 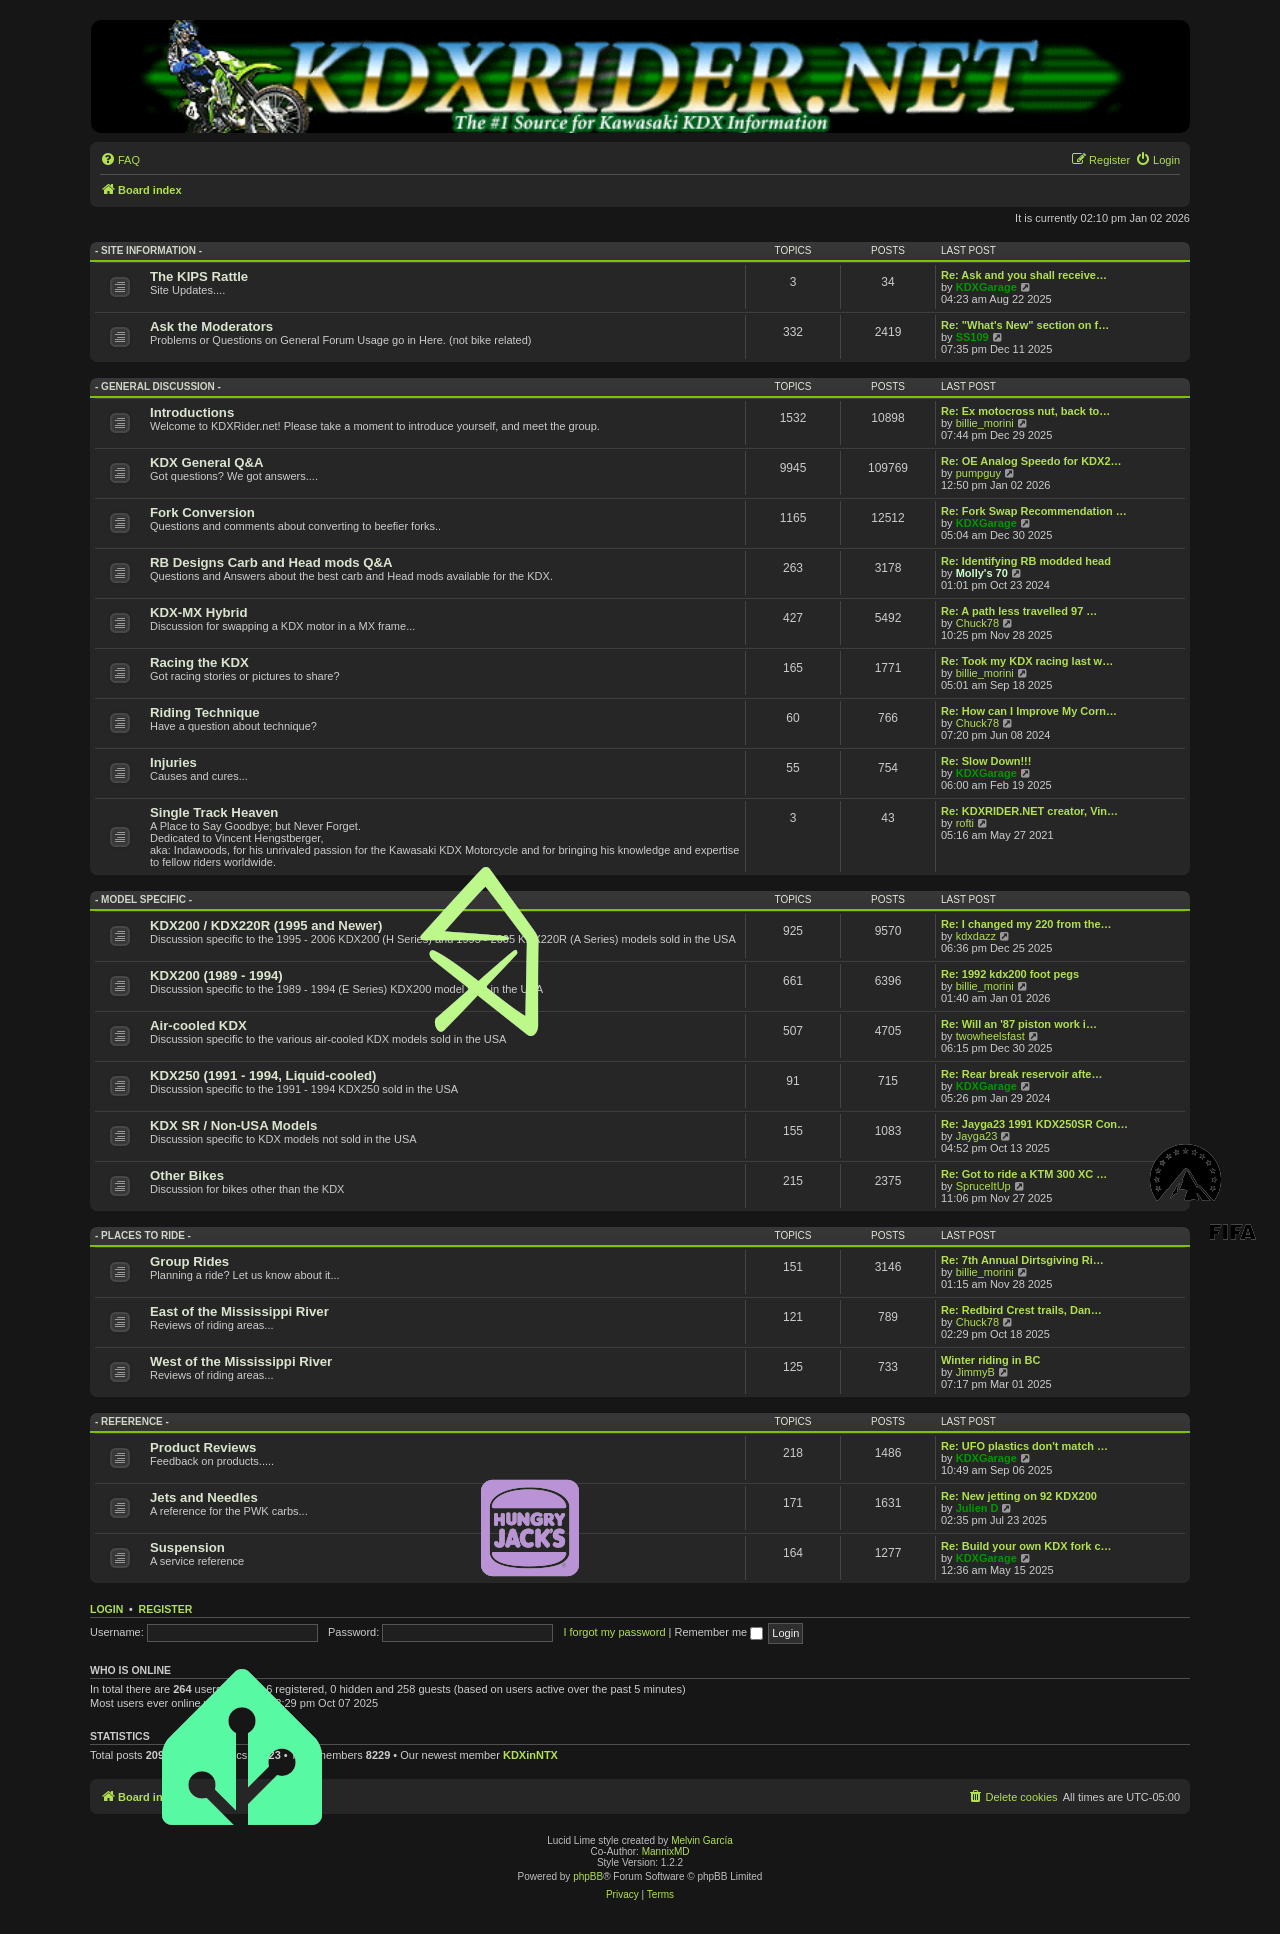 What do you see at coordinates (242, 1747) in the screenshot?
I see `open Home Assistant app` at bounding box center [242, 1747].